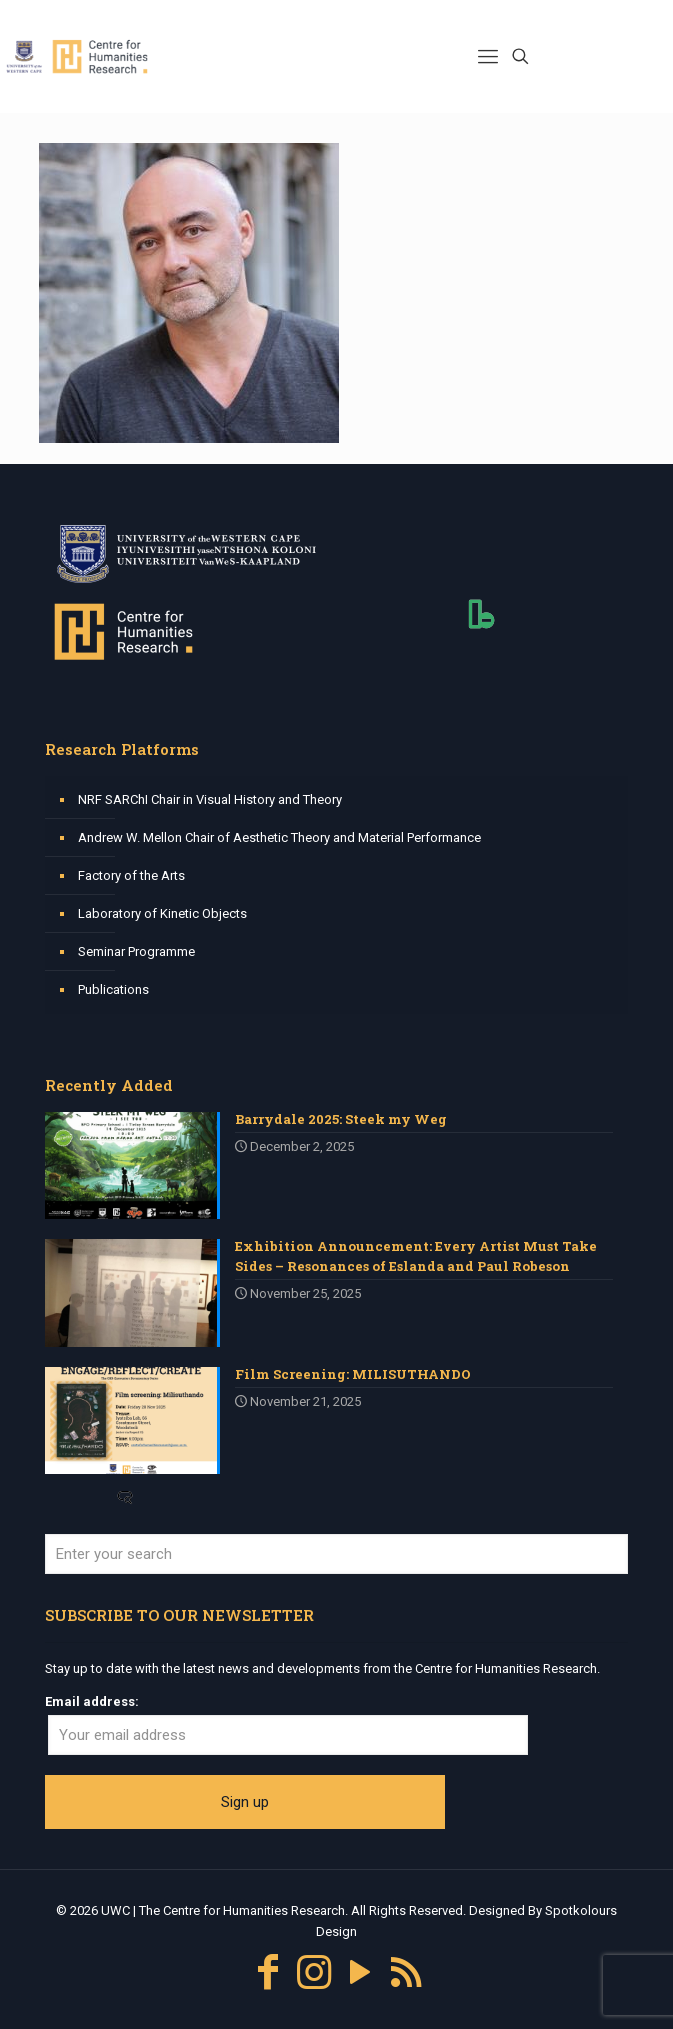 This screenshot has height=2029, width=673. What do you see at coordinates (480, 614) in the screenshot?
I see `delete a column from a table or spreadsheet` at bounding box center [480, 614].